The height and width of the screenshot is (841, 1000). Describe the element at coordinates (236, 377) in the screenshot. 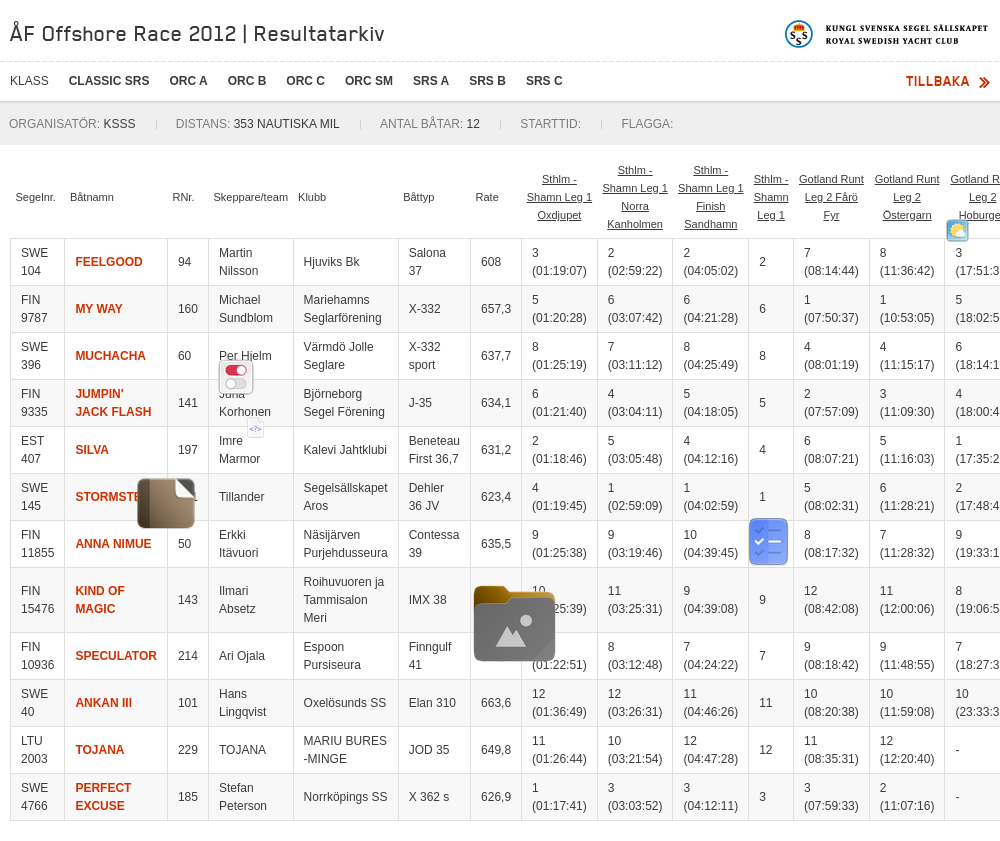

I see `open desktop preferences or settings` at that location.